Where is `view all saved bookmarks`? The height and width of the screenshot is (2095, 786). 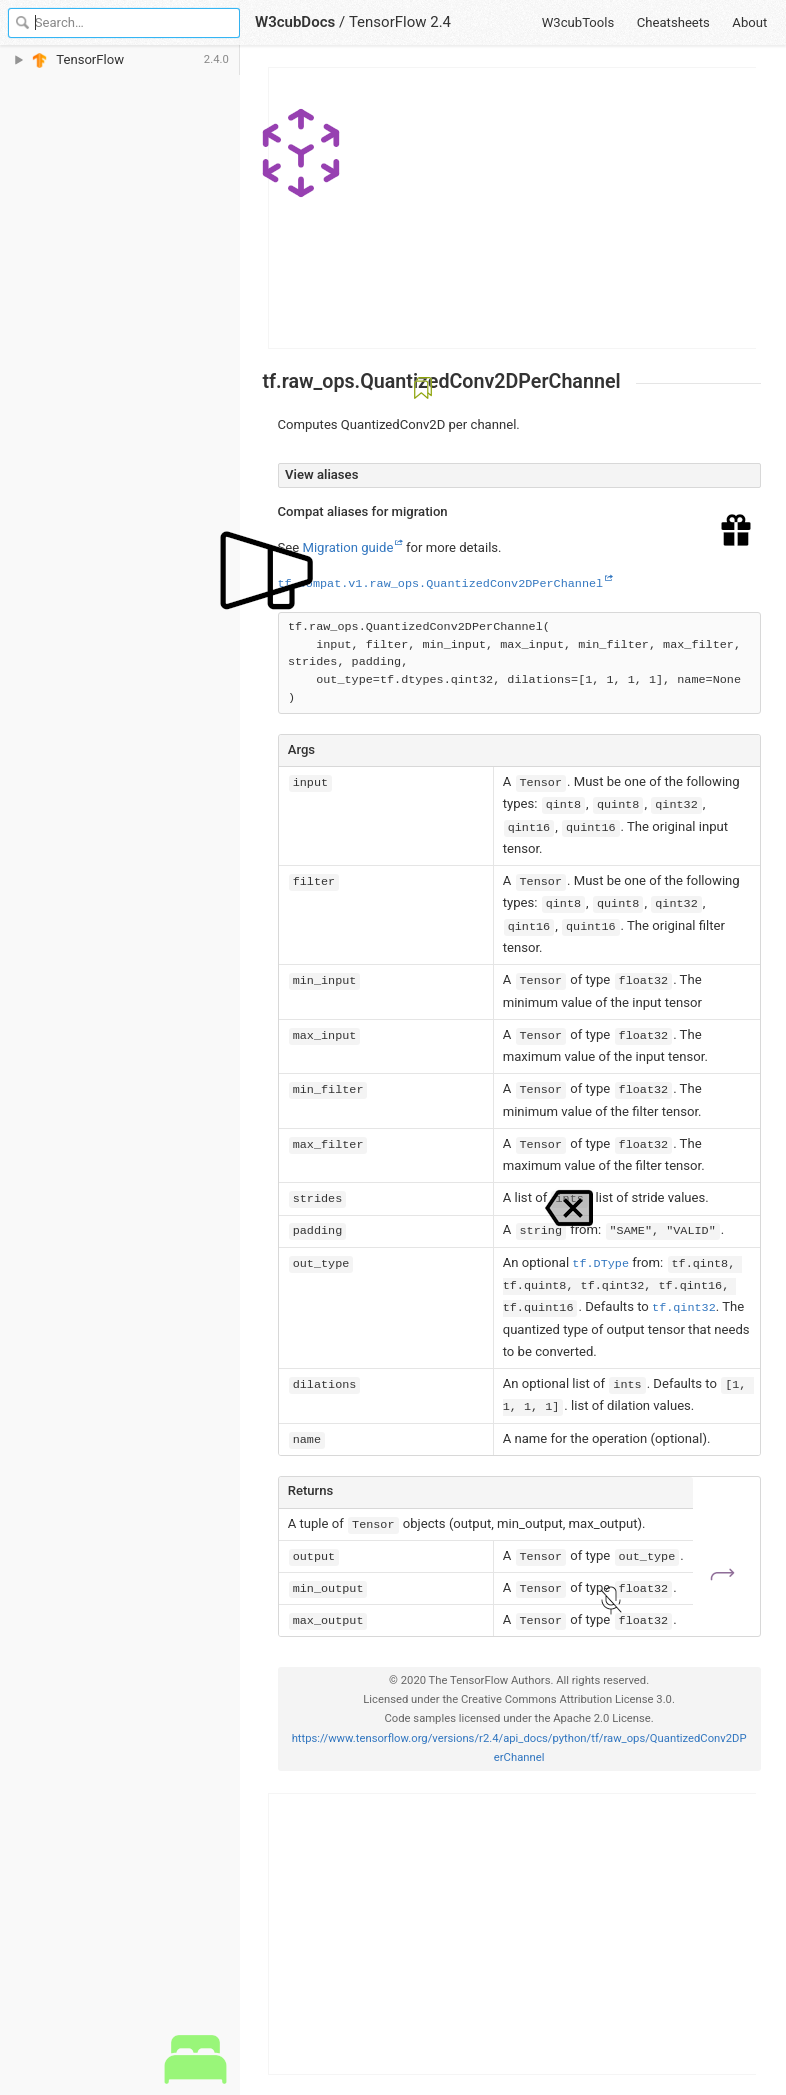
view all saved bookmarks is located at coordinates (423, 388).